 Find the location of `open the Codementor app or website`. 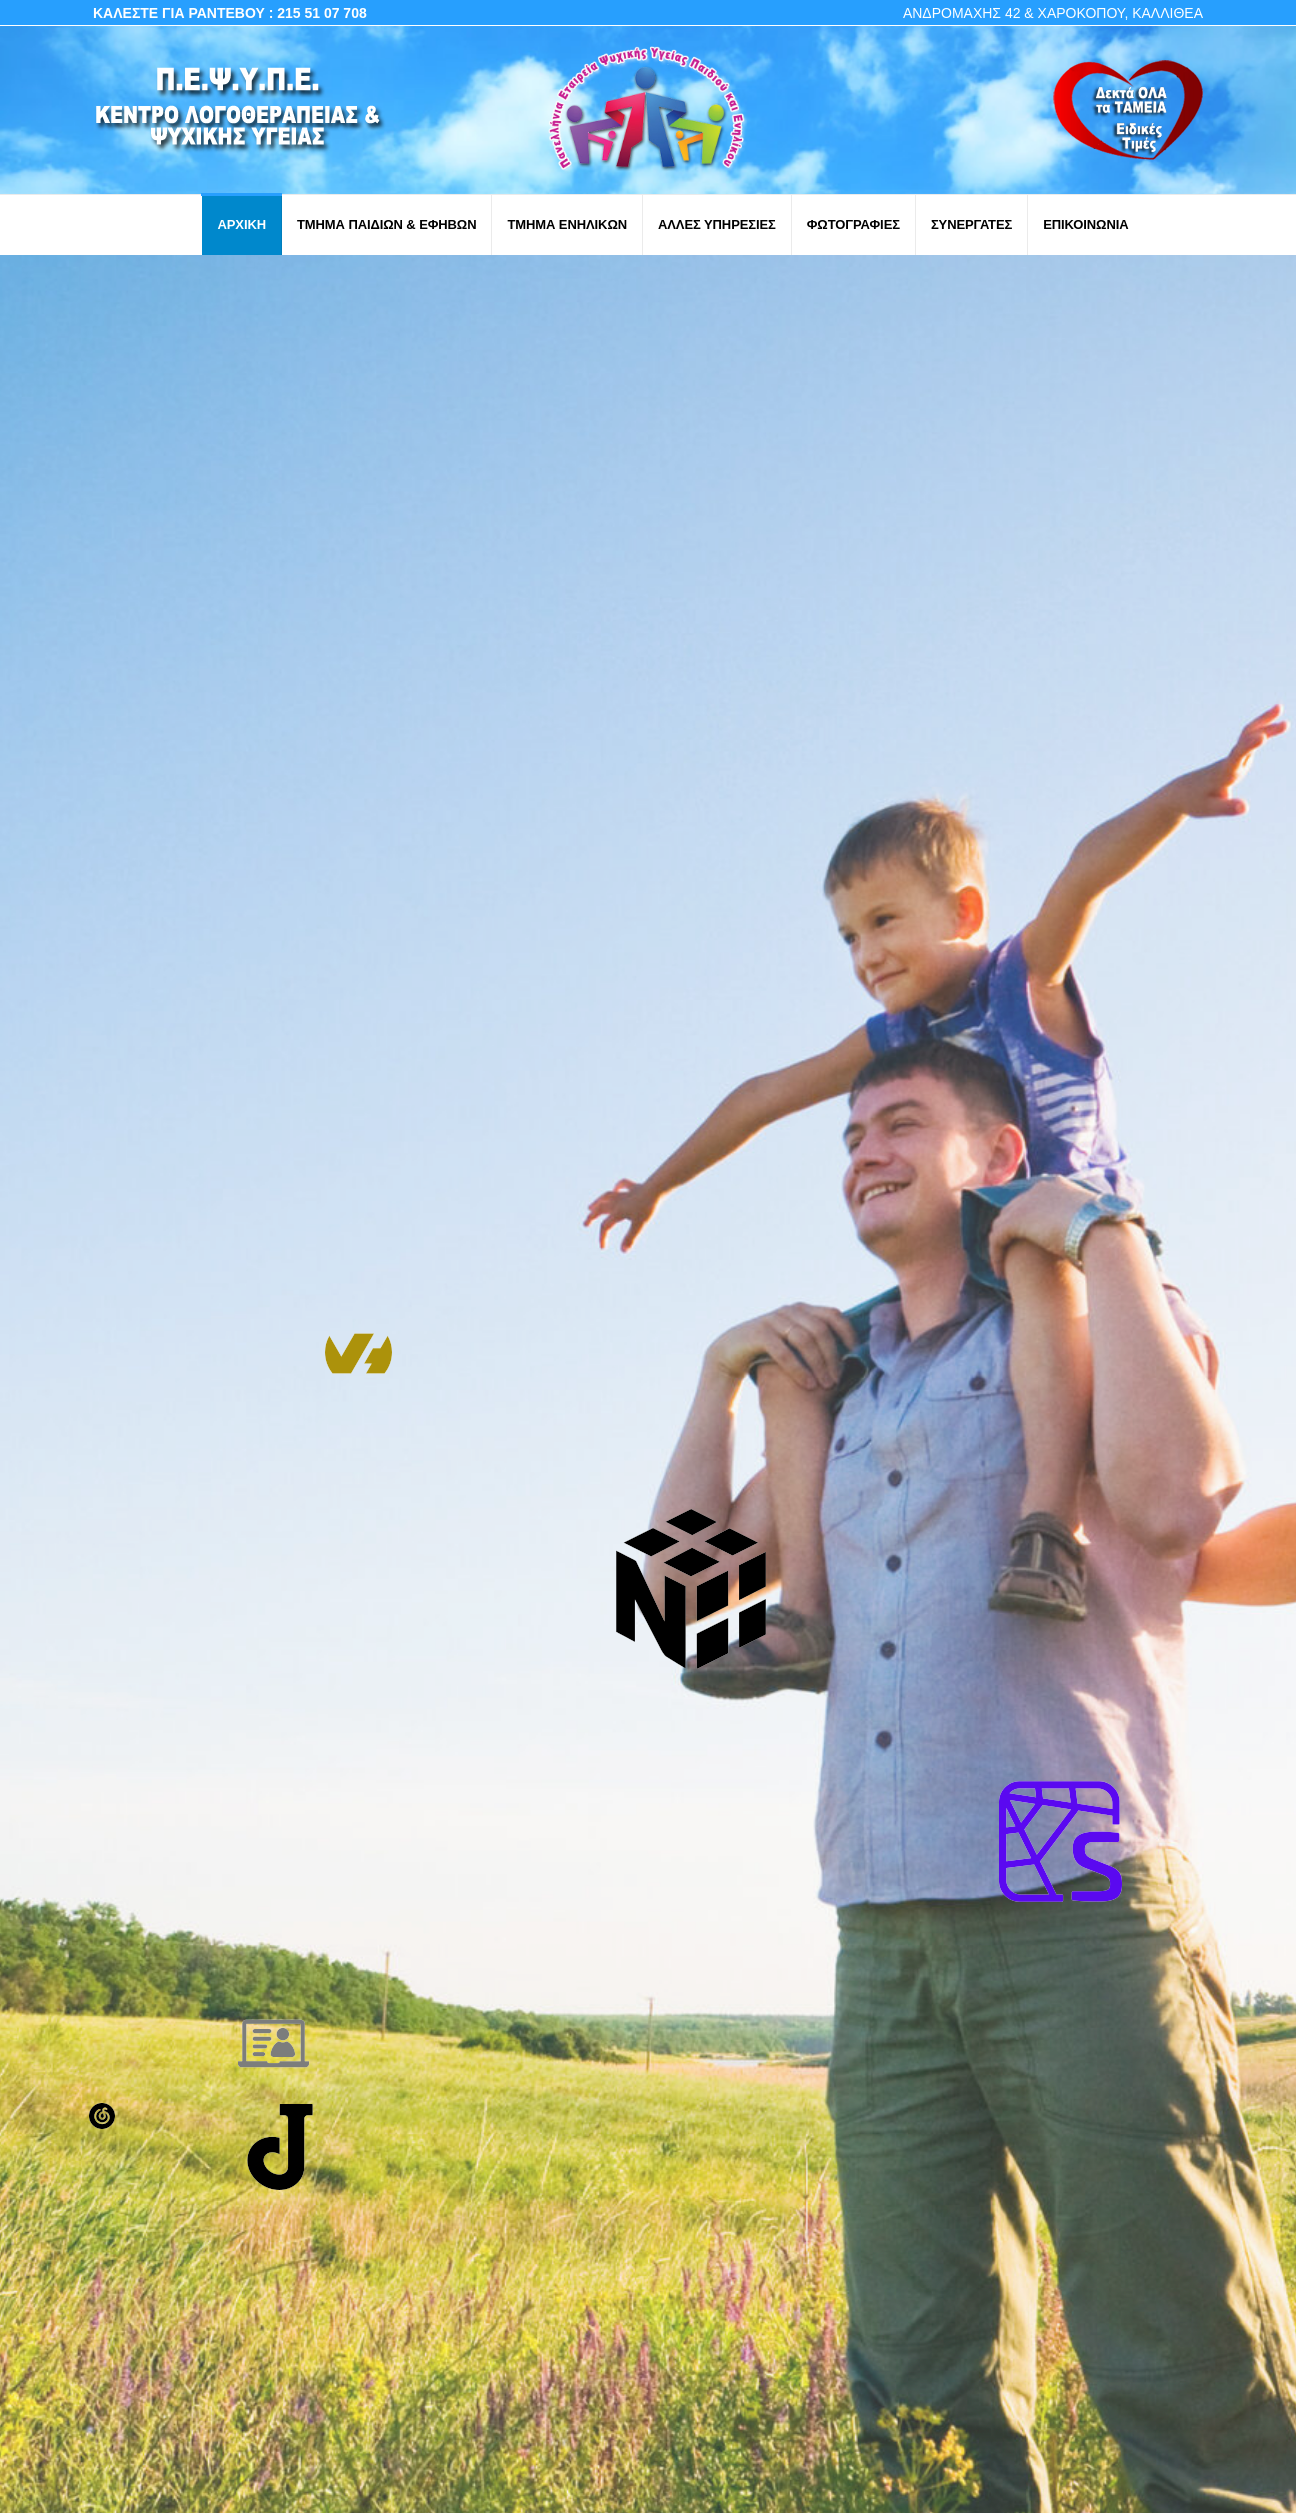

open the Codementor app or website is located at coordinates (273, 2043).